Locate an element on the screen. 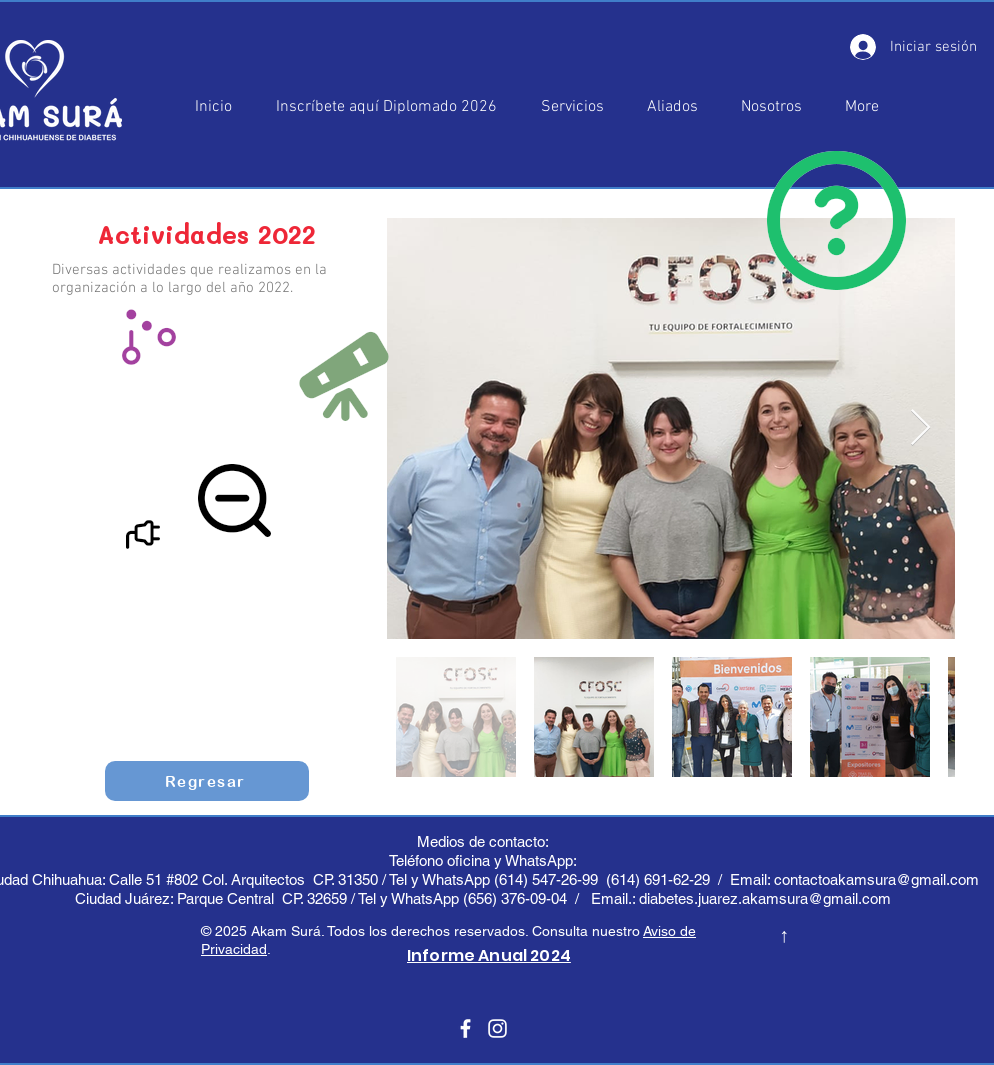 This screenshot has height=1065, width=994. explore or discover new content is located at coordinates (344, 376).